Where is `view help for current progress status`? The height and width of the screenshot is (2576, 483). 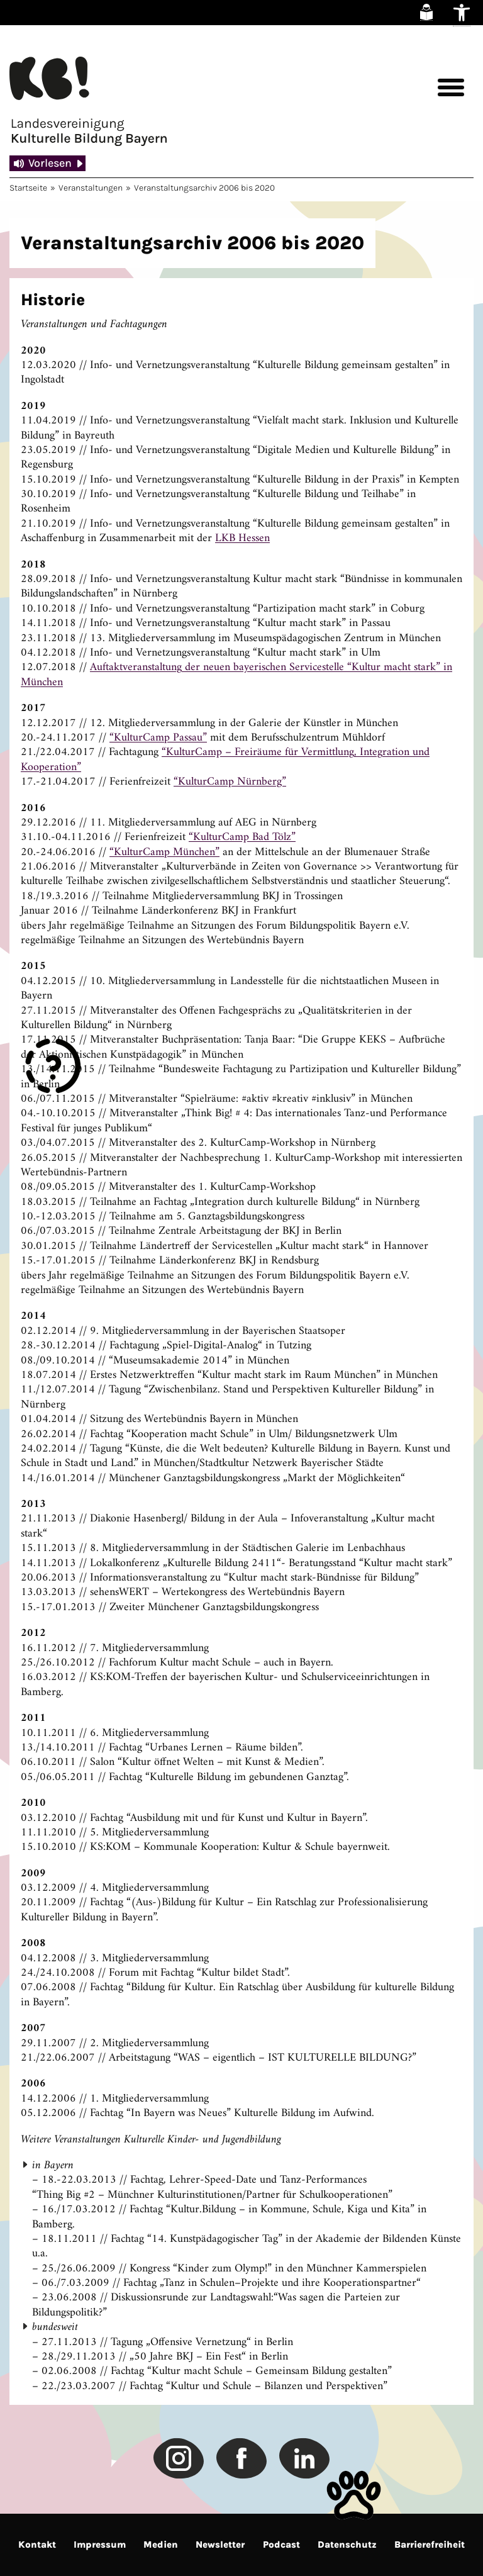 view help for current progress status is located at coordinates (53, 1066).